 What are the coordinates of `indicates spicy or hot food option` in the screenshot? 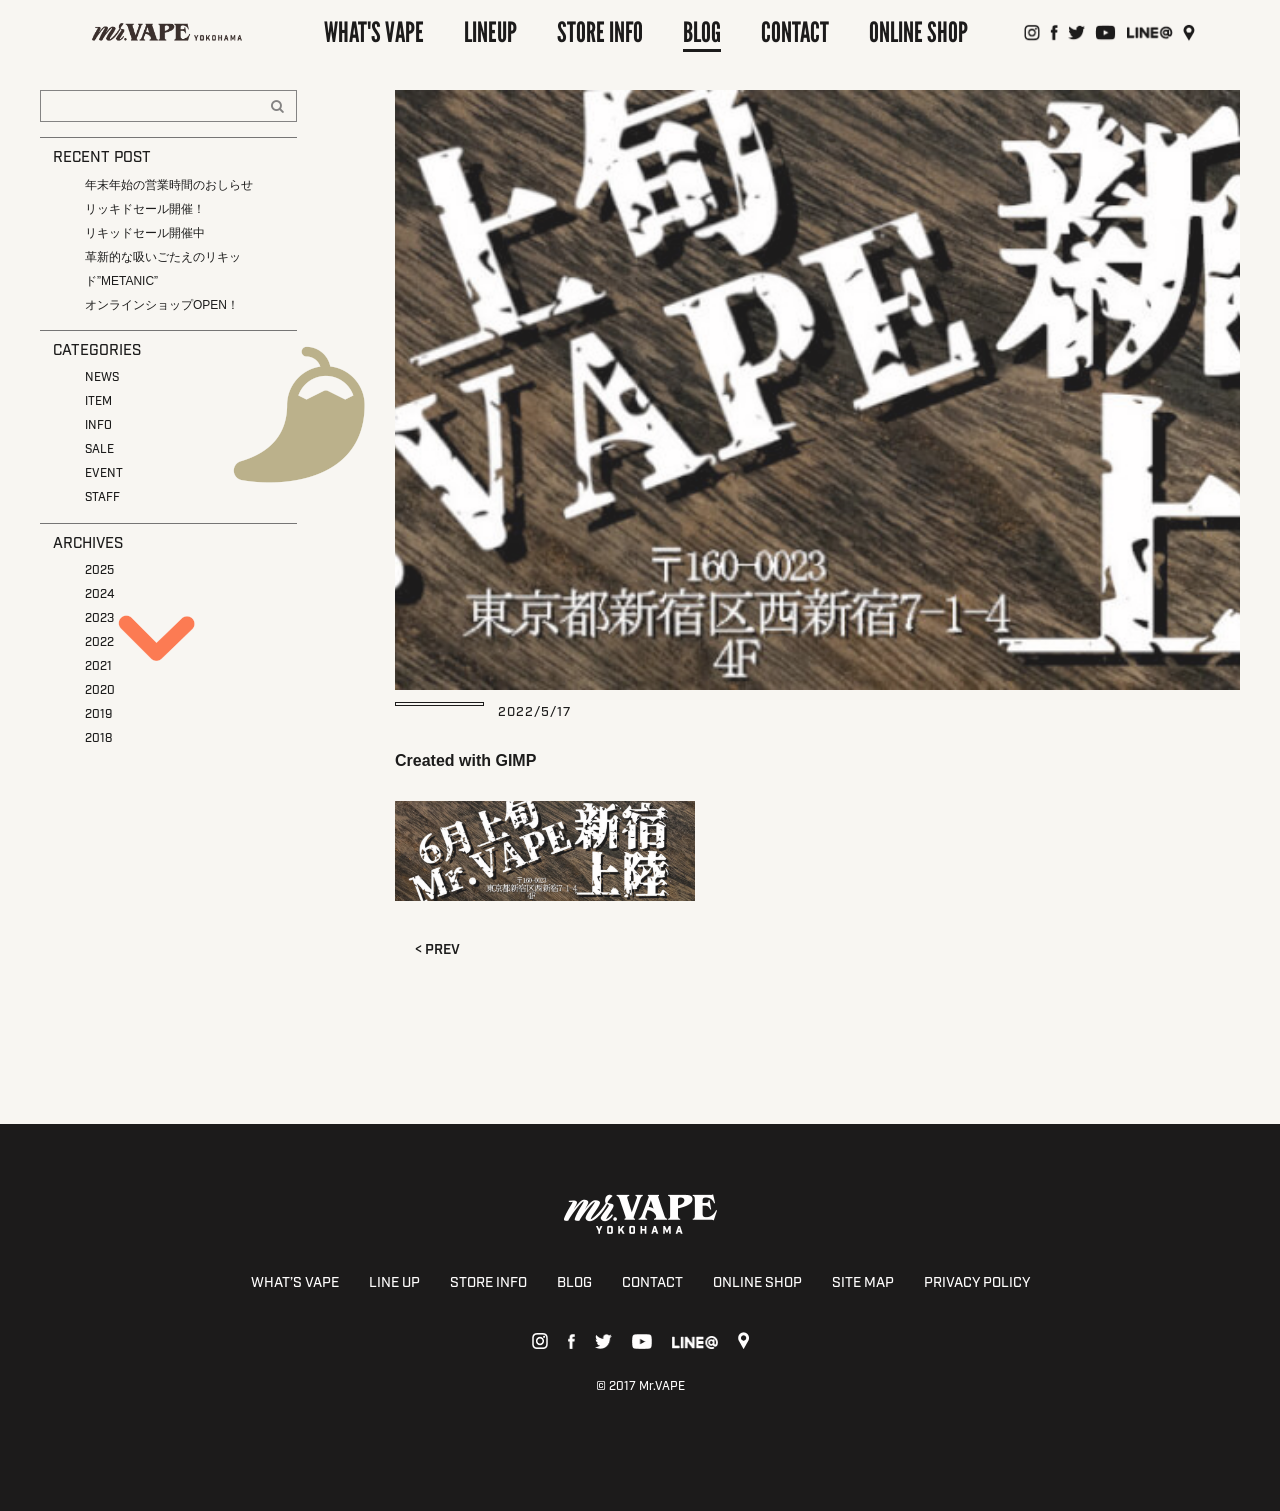 It's located at (306, 419).